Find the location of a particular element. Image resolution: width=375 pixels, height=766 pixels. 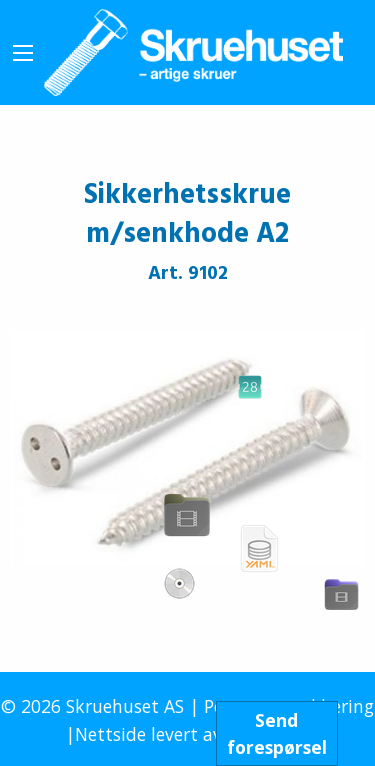

access DVD or optical disc drive is located at coordinates (179, 583).